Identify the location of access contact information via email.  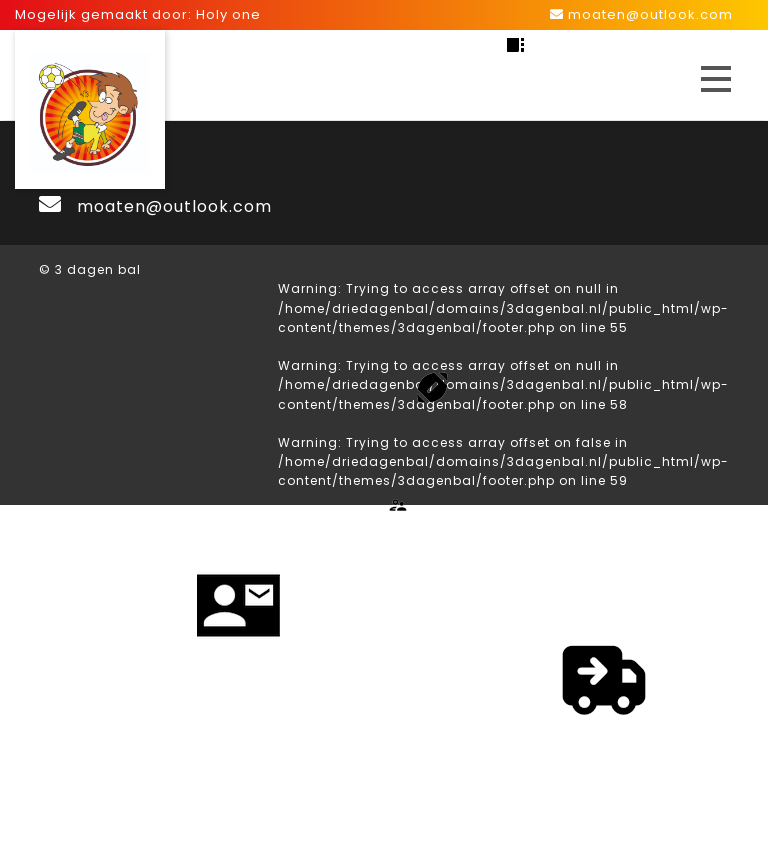
(238, 605).